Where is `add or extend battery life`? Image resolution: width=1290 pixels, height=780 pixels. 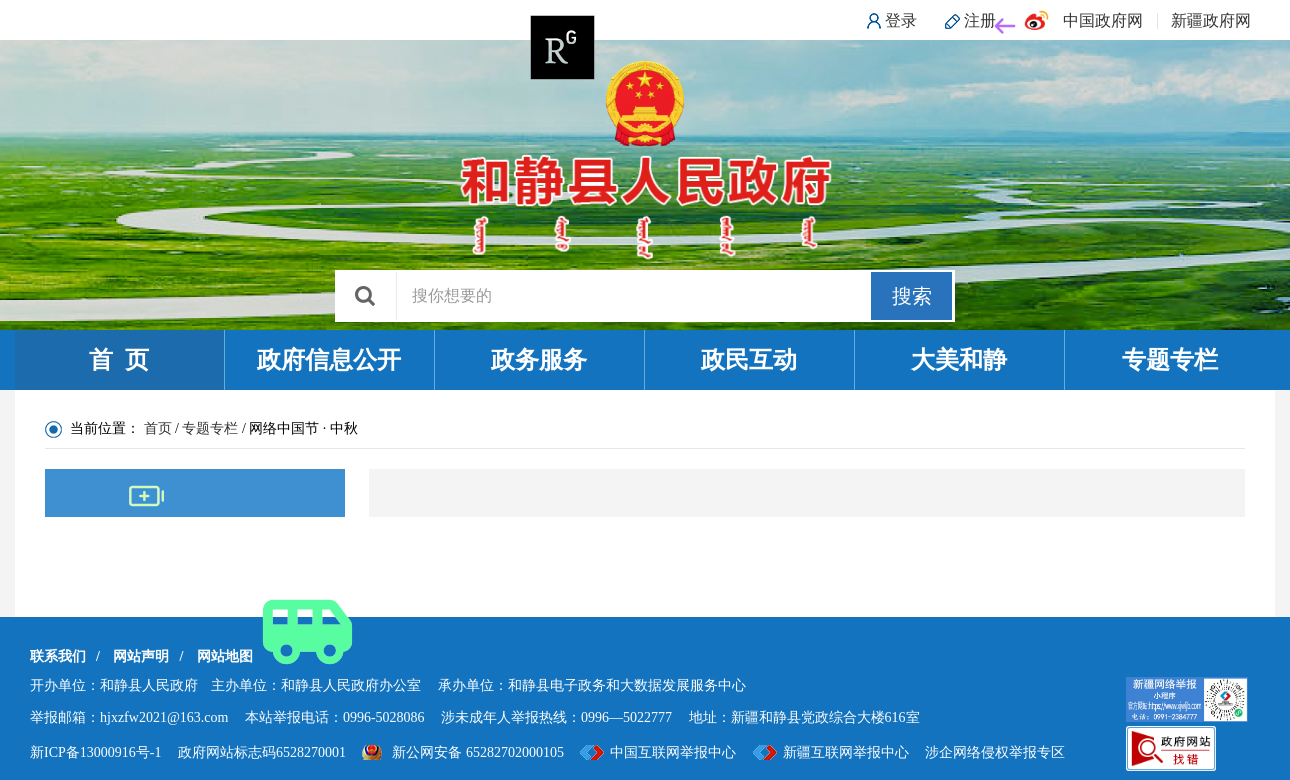 add or extend battery life is located at coordinates (146, 496).